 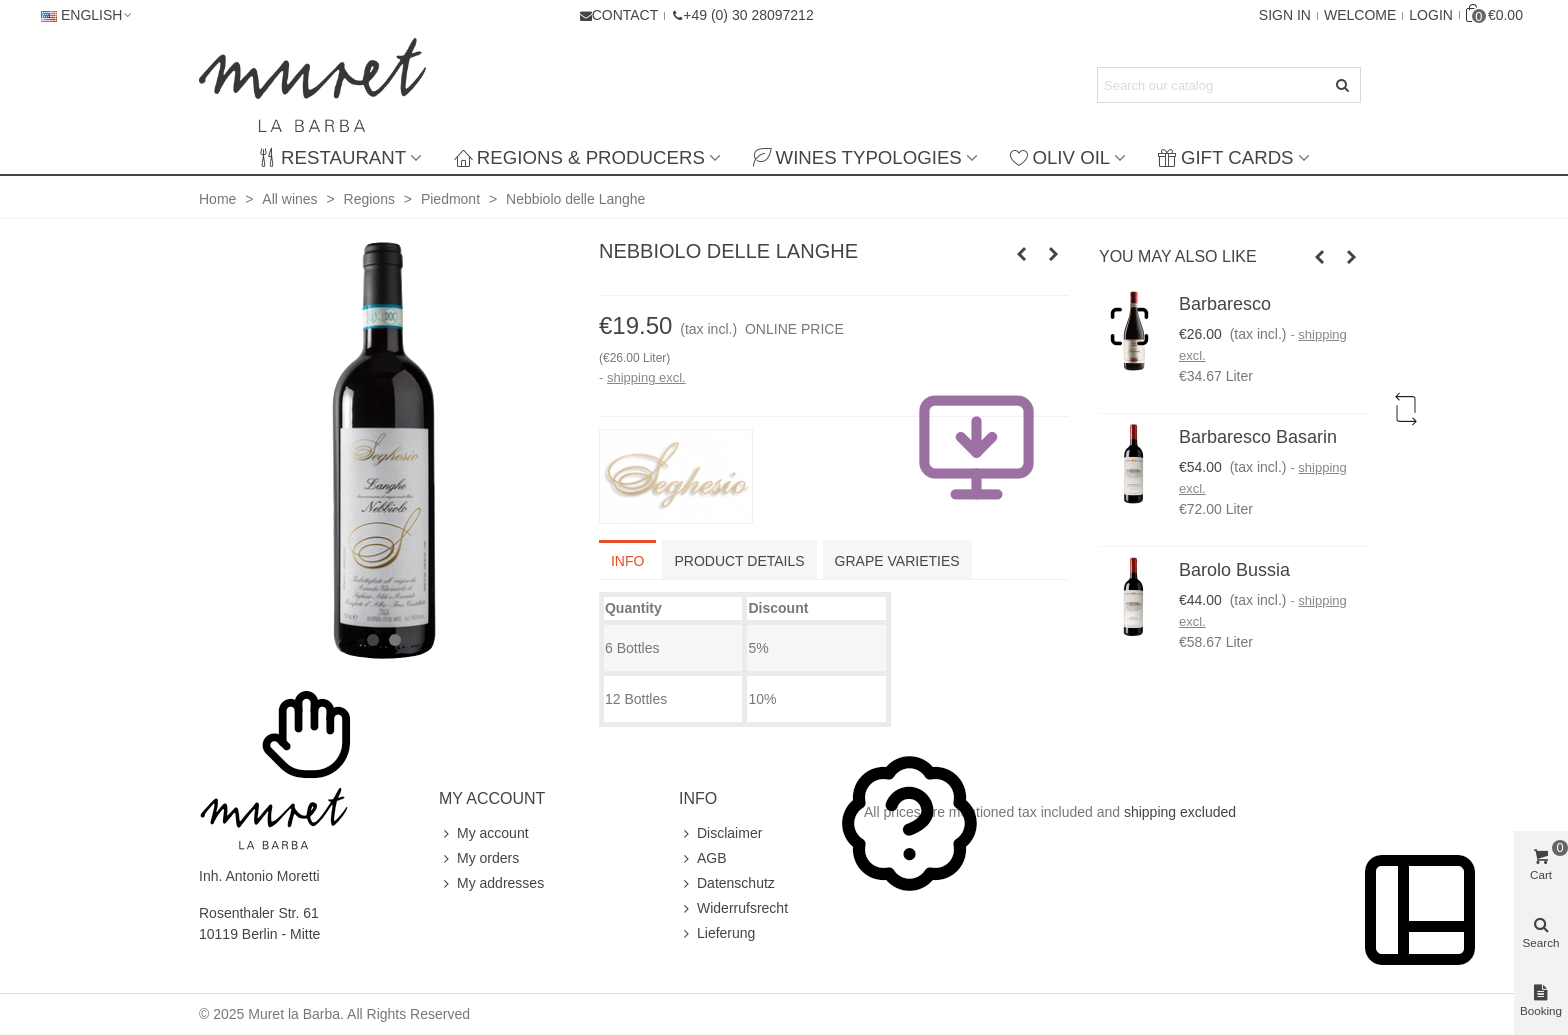 I want to click on switch to left-bottom panel layout, so click(x=1420, y=910).